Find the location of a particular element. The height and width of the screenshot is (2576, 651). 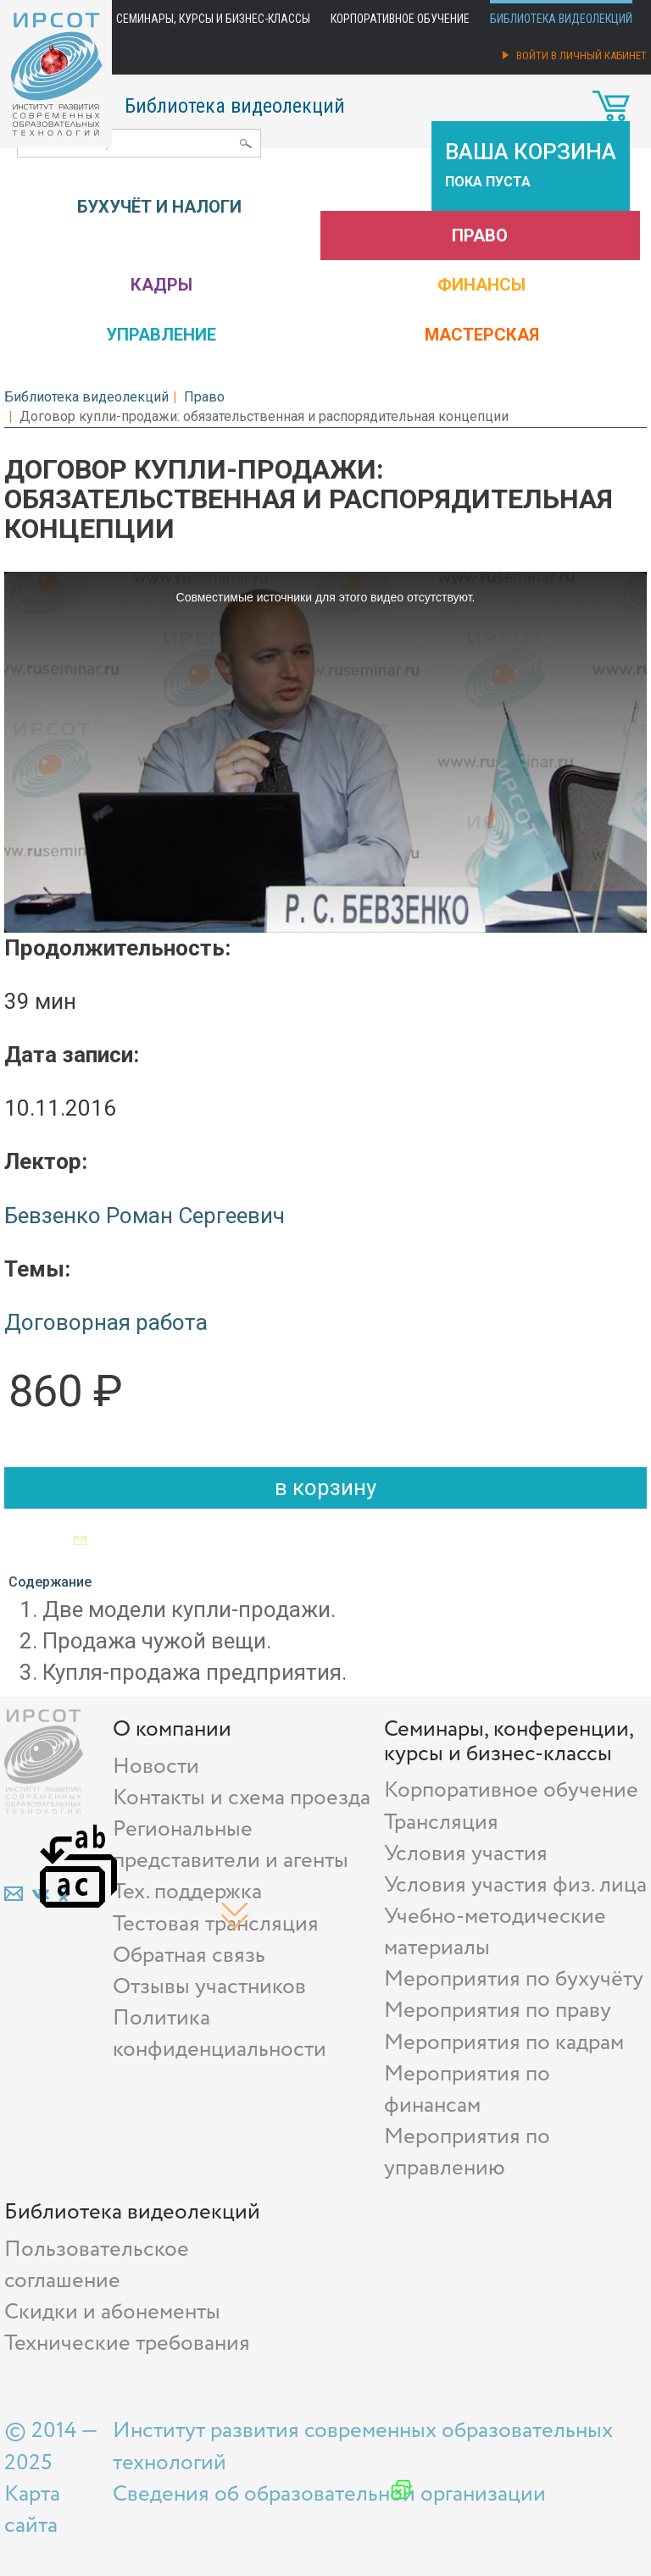

expand collapsed content below is located at coordinates (236, 1916).